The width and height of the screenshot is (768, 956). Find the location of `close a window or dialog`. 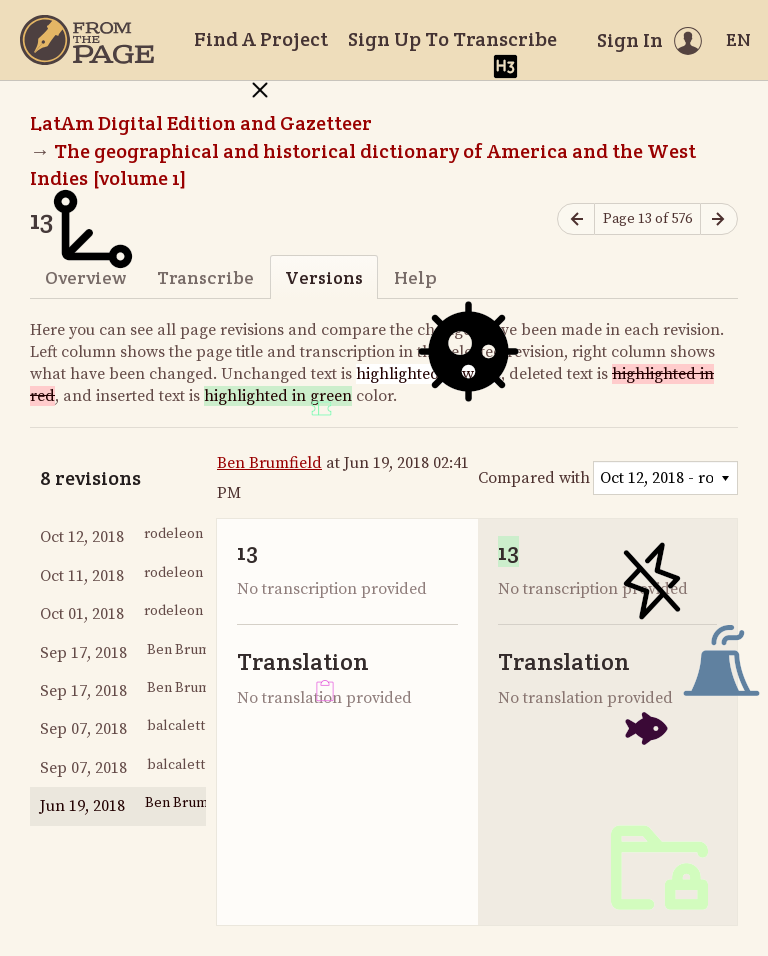

close a window or dialog is located at coordinates (260, 90).